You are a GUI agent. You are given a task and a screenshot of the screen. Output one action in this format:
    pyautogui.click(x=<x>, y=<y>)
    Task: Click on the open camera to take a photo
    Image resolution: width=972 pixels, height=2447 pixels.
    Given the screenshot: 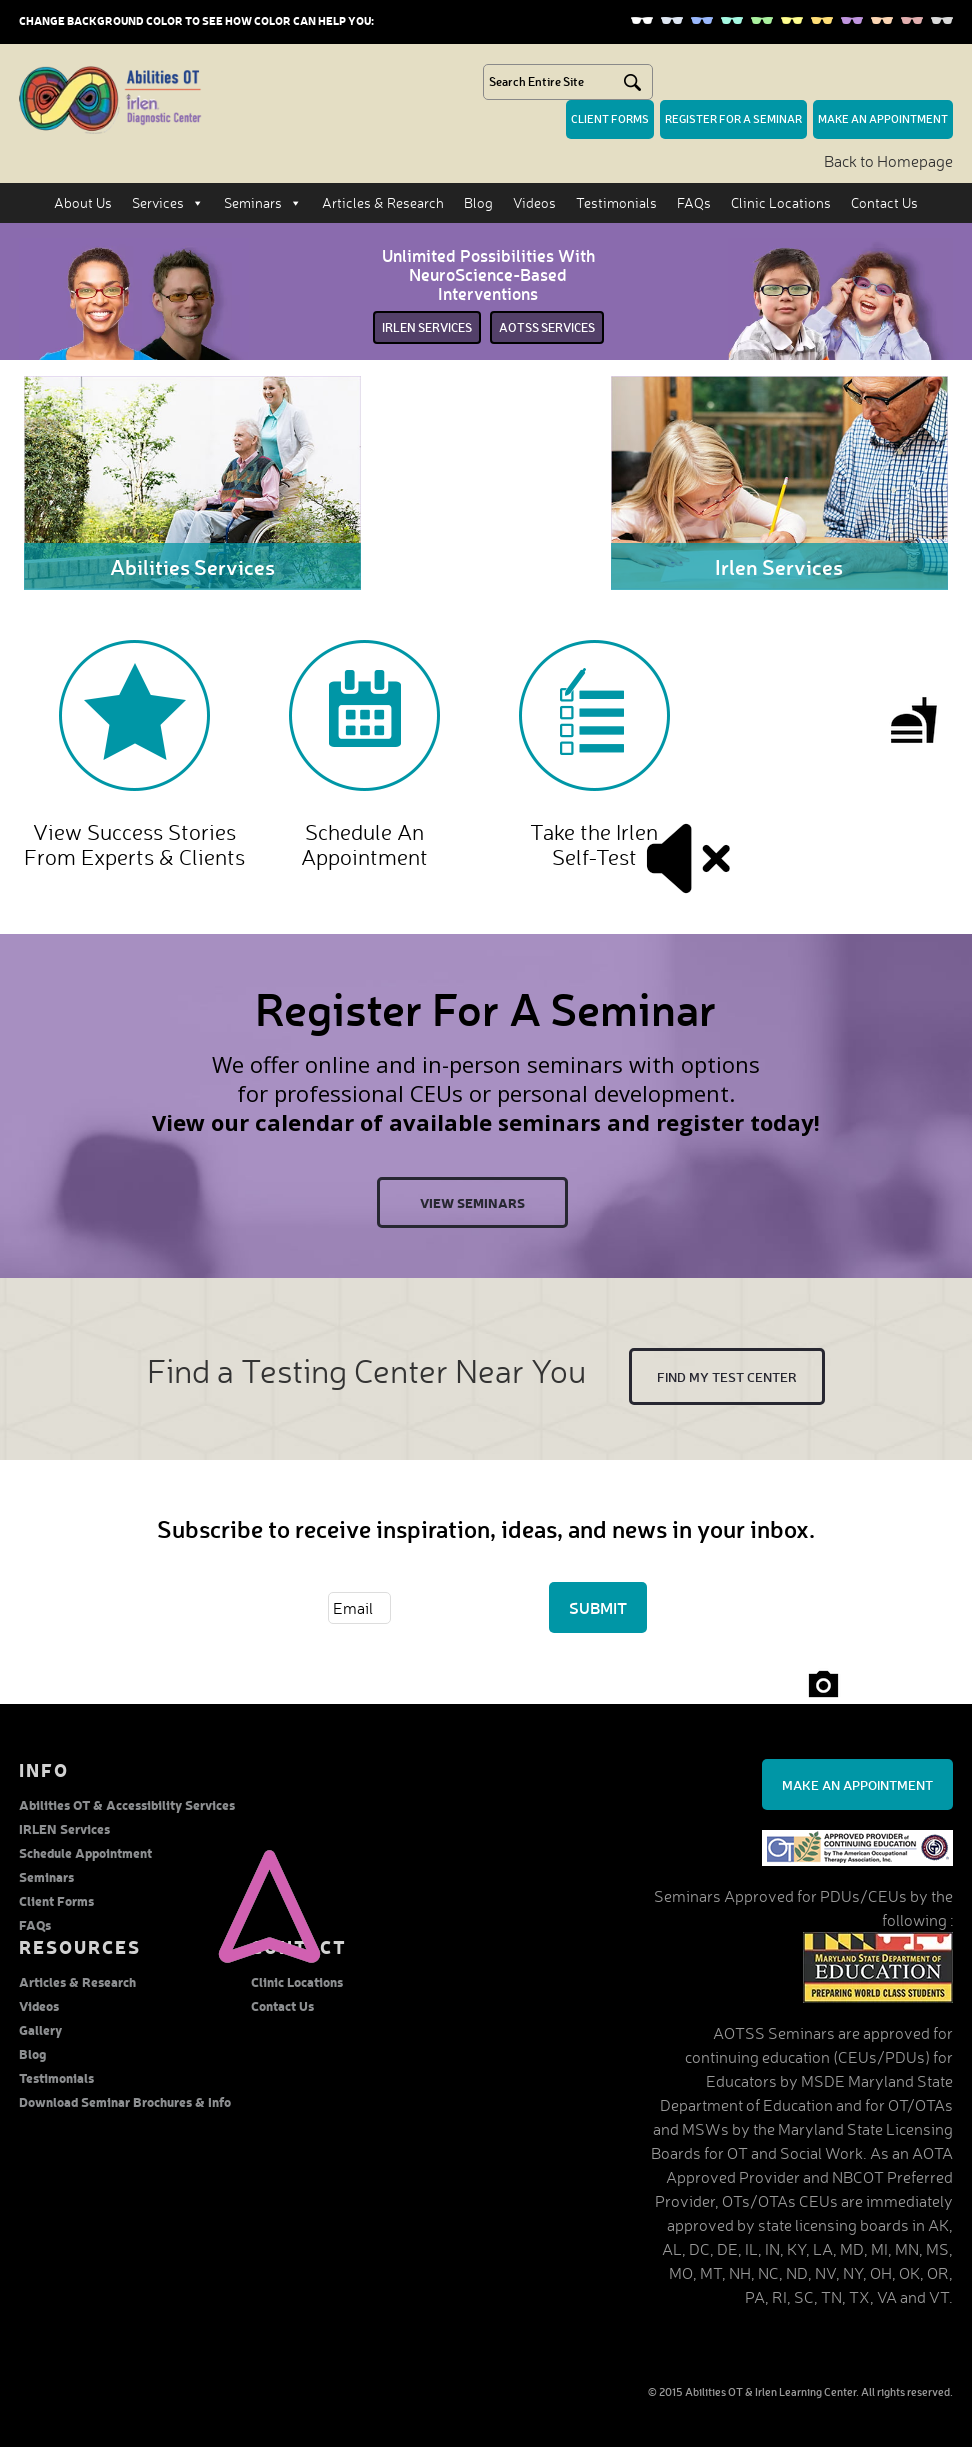 What is the action you would take?
    pyautogui.click(x=823, y=1685)
    